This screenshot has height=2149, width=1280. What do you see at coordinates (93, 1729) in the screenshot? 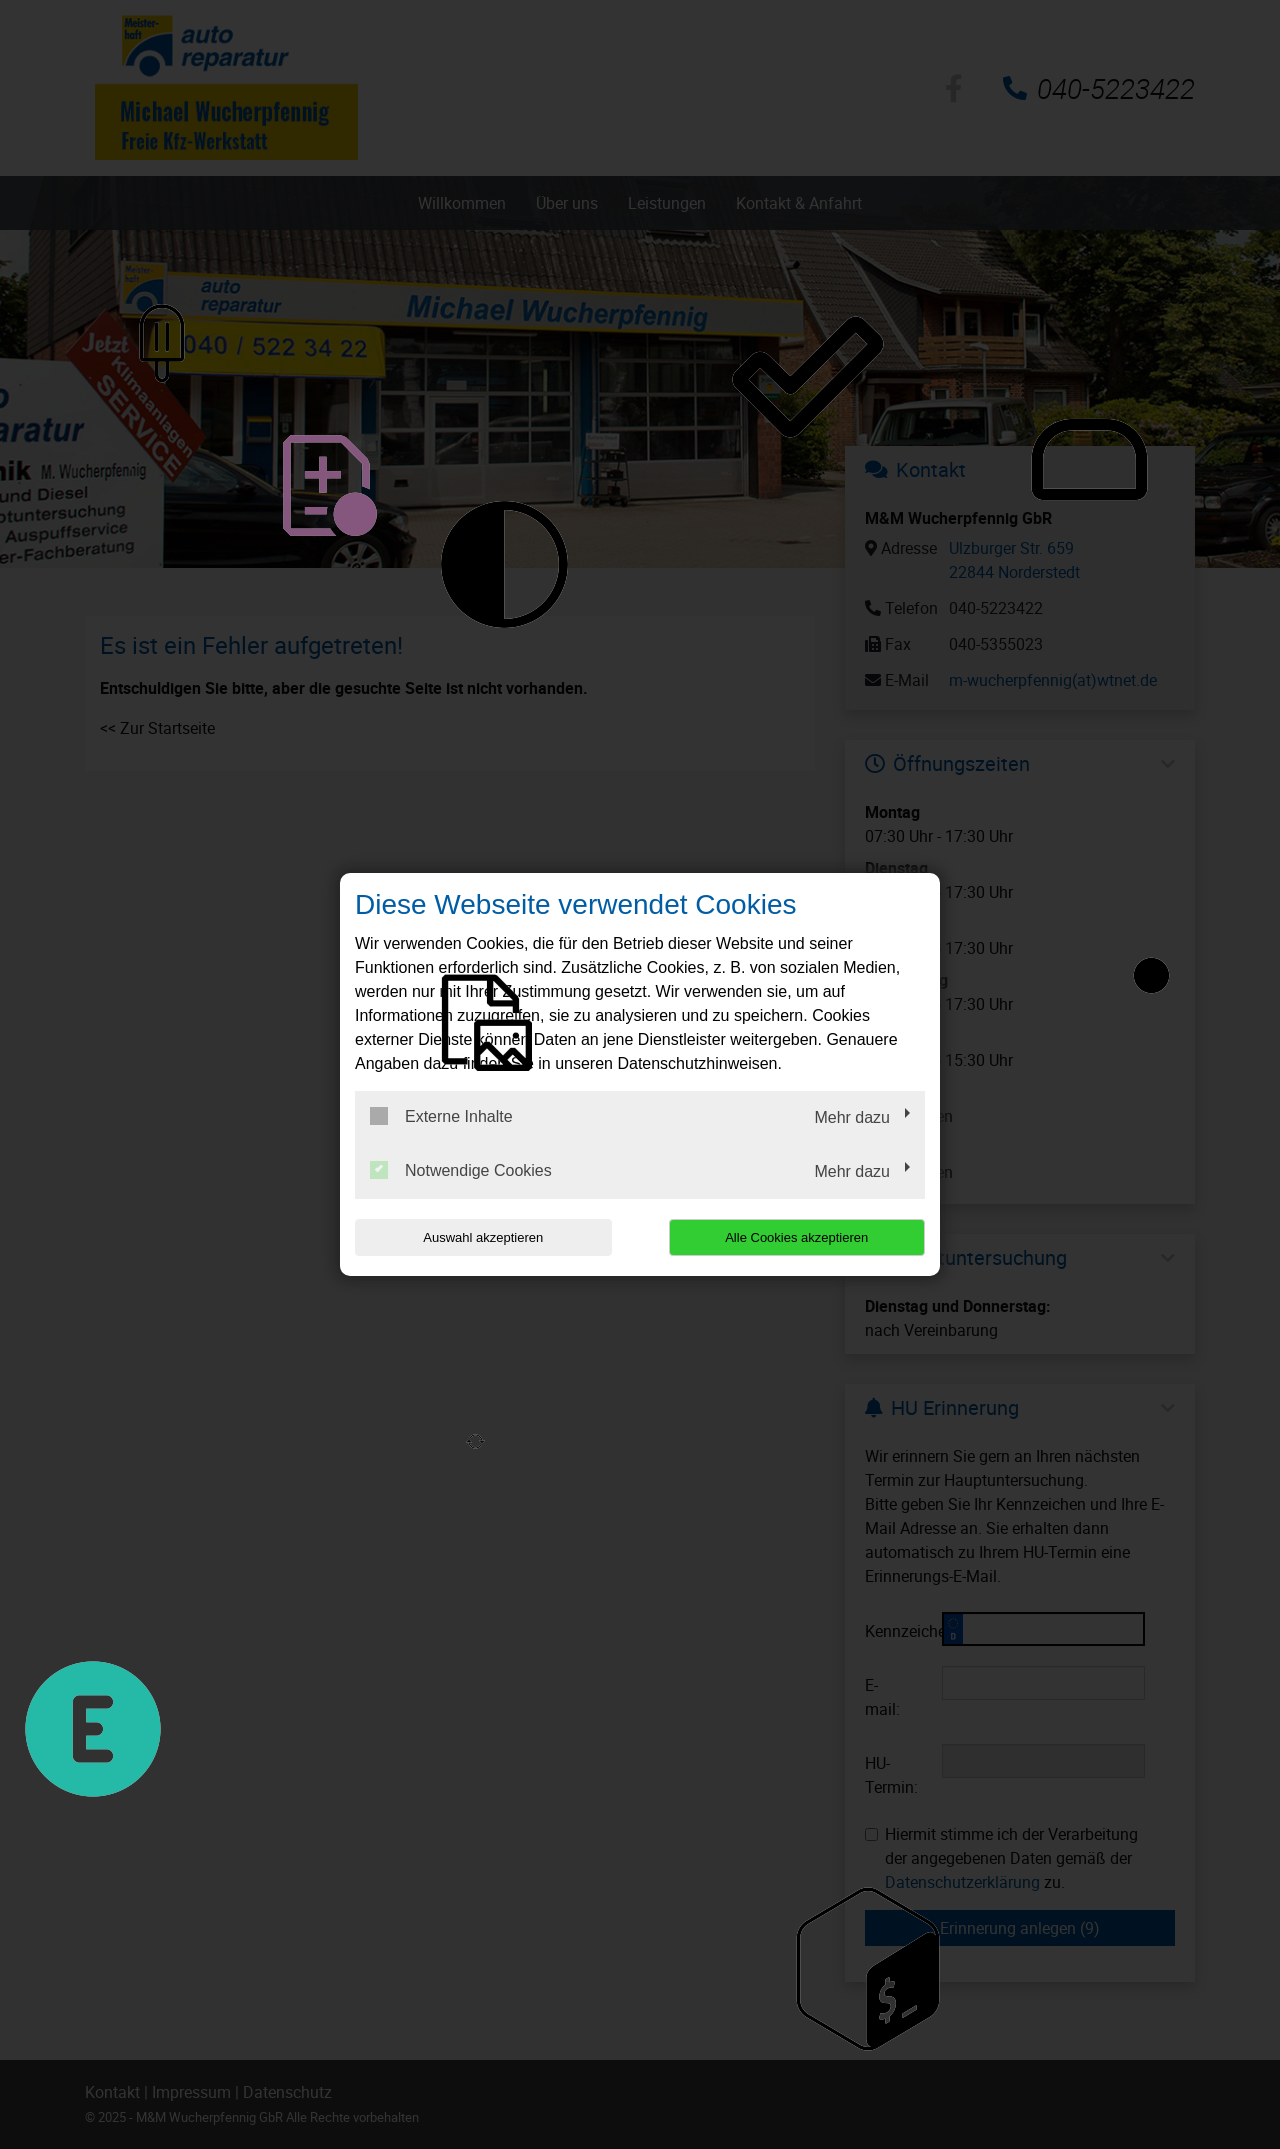
I see `indicates an "E" rating or category` at bounding box center [93, 1729].